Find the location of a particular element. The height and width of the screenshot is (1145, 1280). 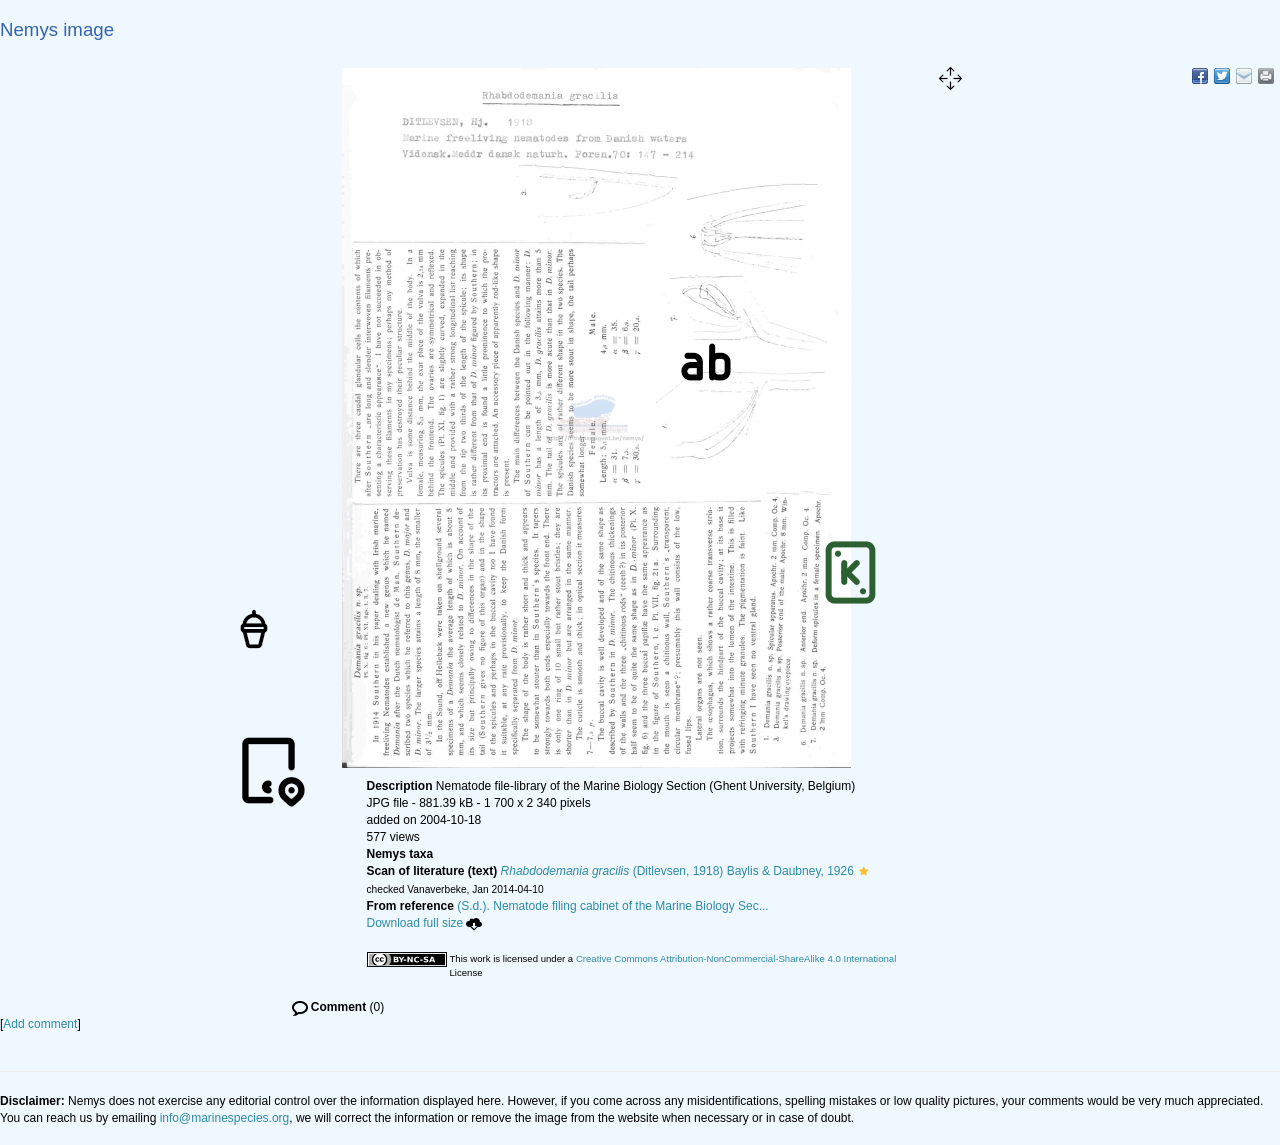

browse smoothie or milkshake options is located at coordinates (254, 629).